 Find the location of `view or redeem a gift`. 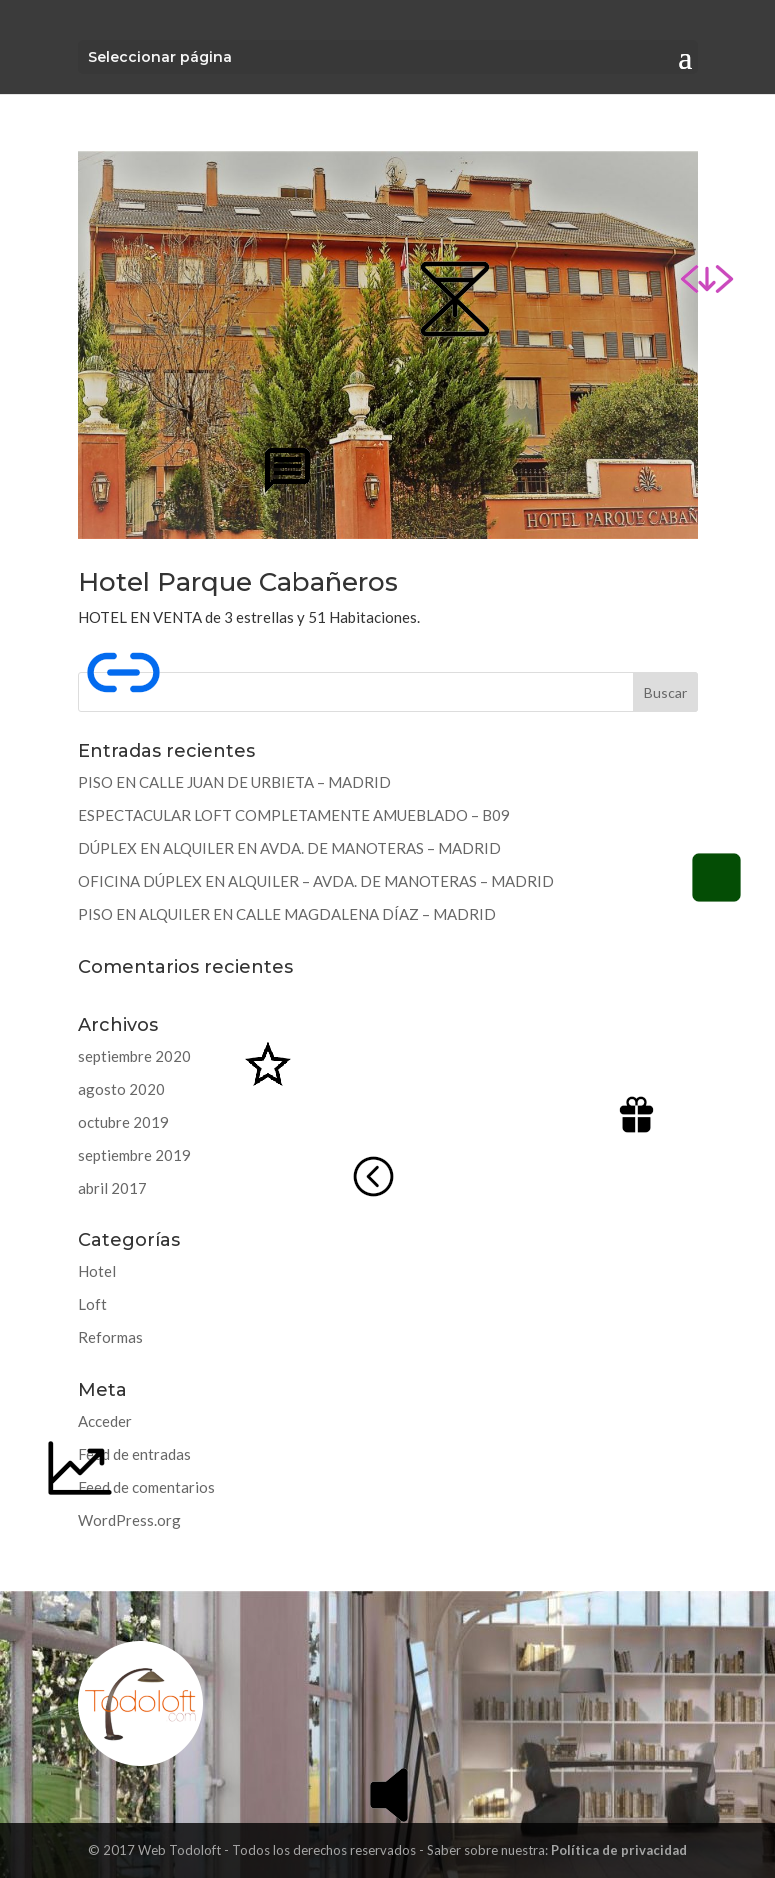

view or redeem a gift is located at coordinates (636, 1114).